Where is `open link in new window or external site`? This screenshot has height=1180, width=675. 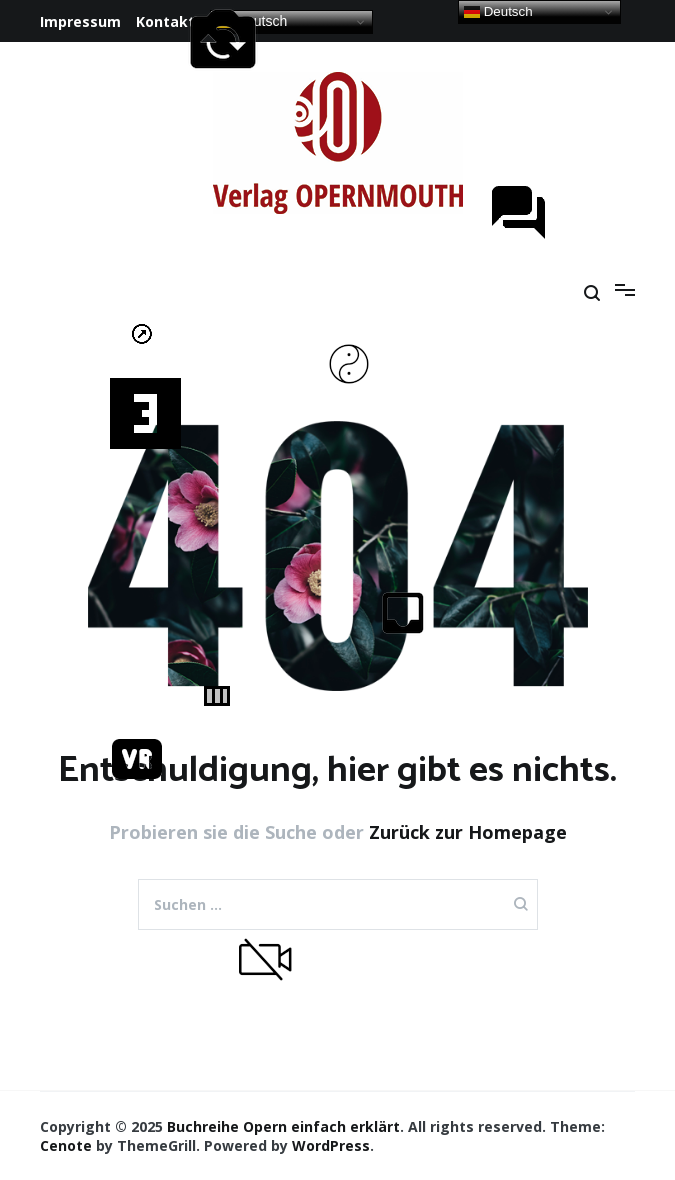 open link in new window or external site is located at coordinates (142, 334).